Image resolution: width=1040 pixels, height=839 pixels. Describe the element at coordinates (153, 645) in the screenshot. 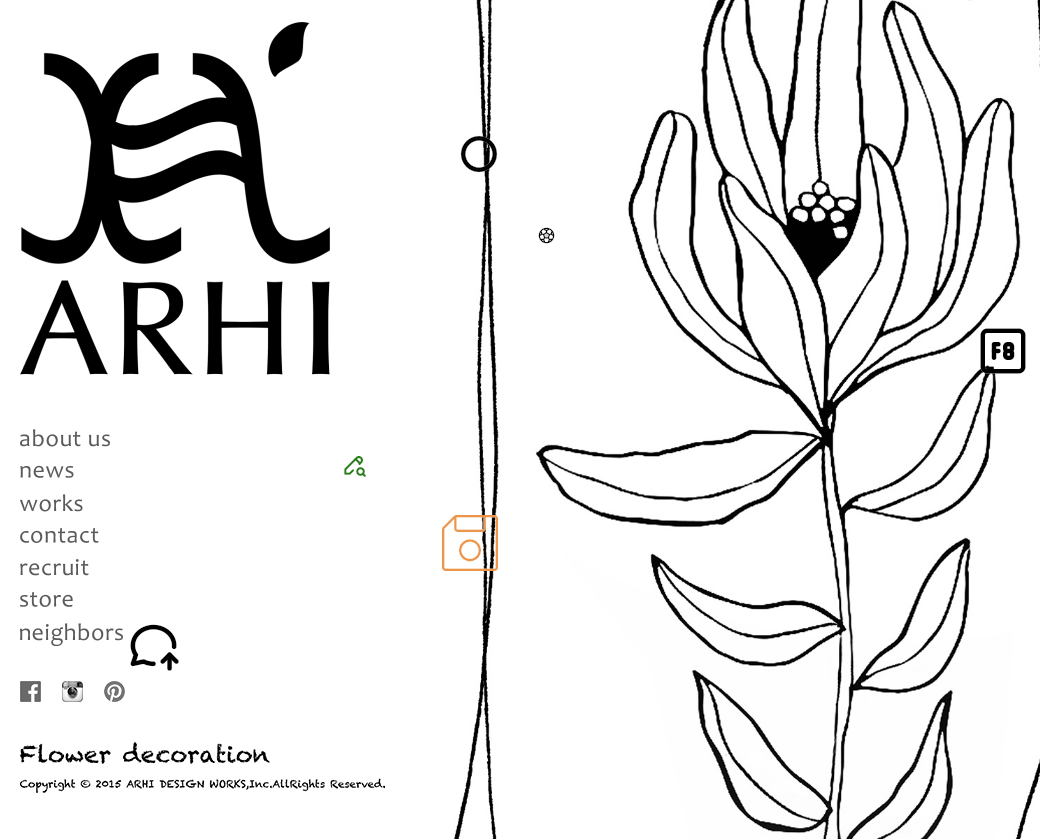

I see `send a message` at that location.